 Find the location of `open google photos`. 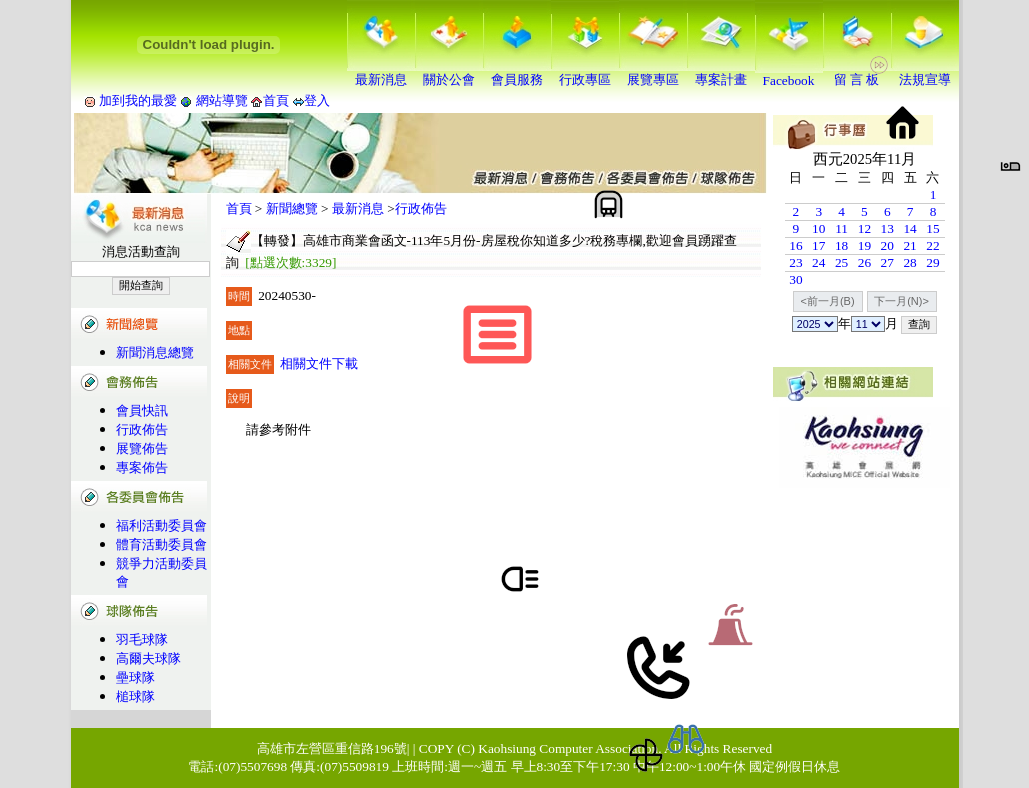

open google photos is located at coordinates (646, 755).